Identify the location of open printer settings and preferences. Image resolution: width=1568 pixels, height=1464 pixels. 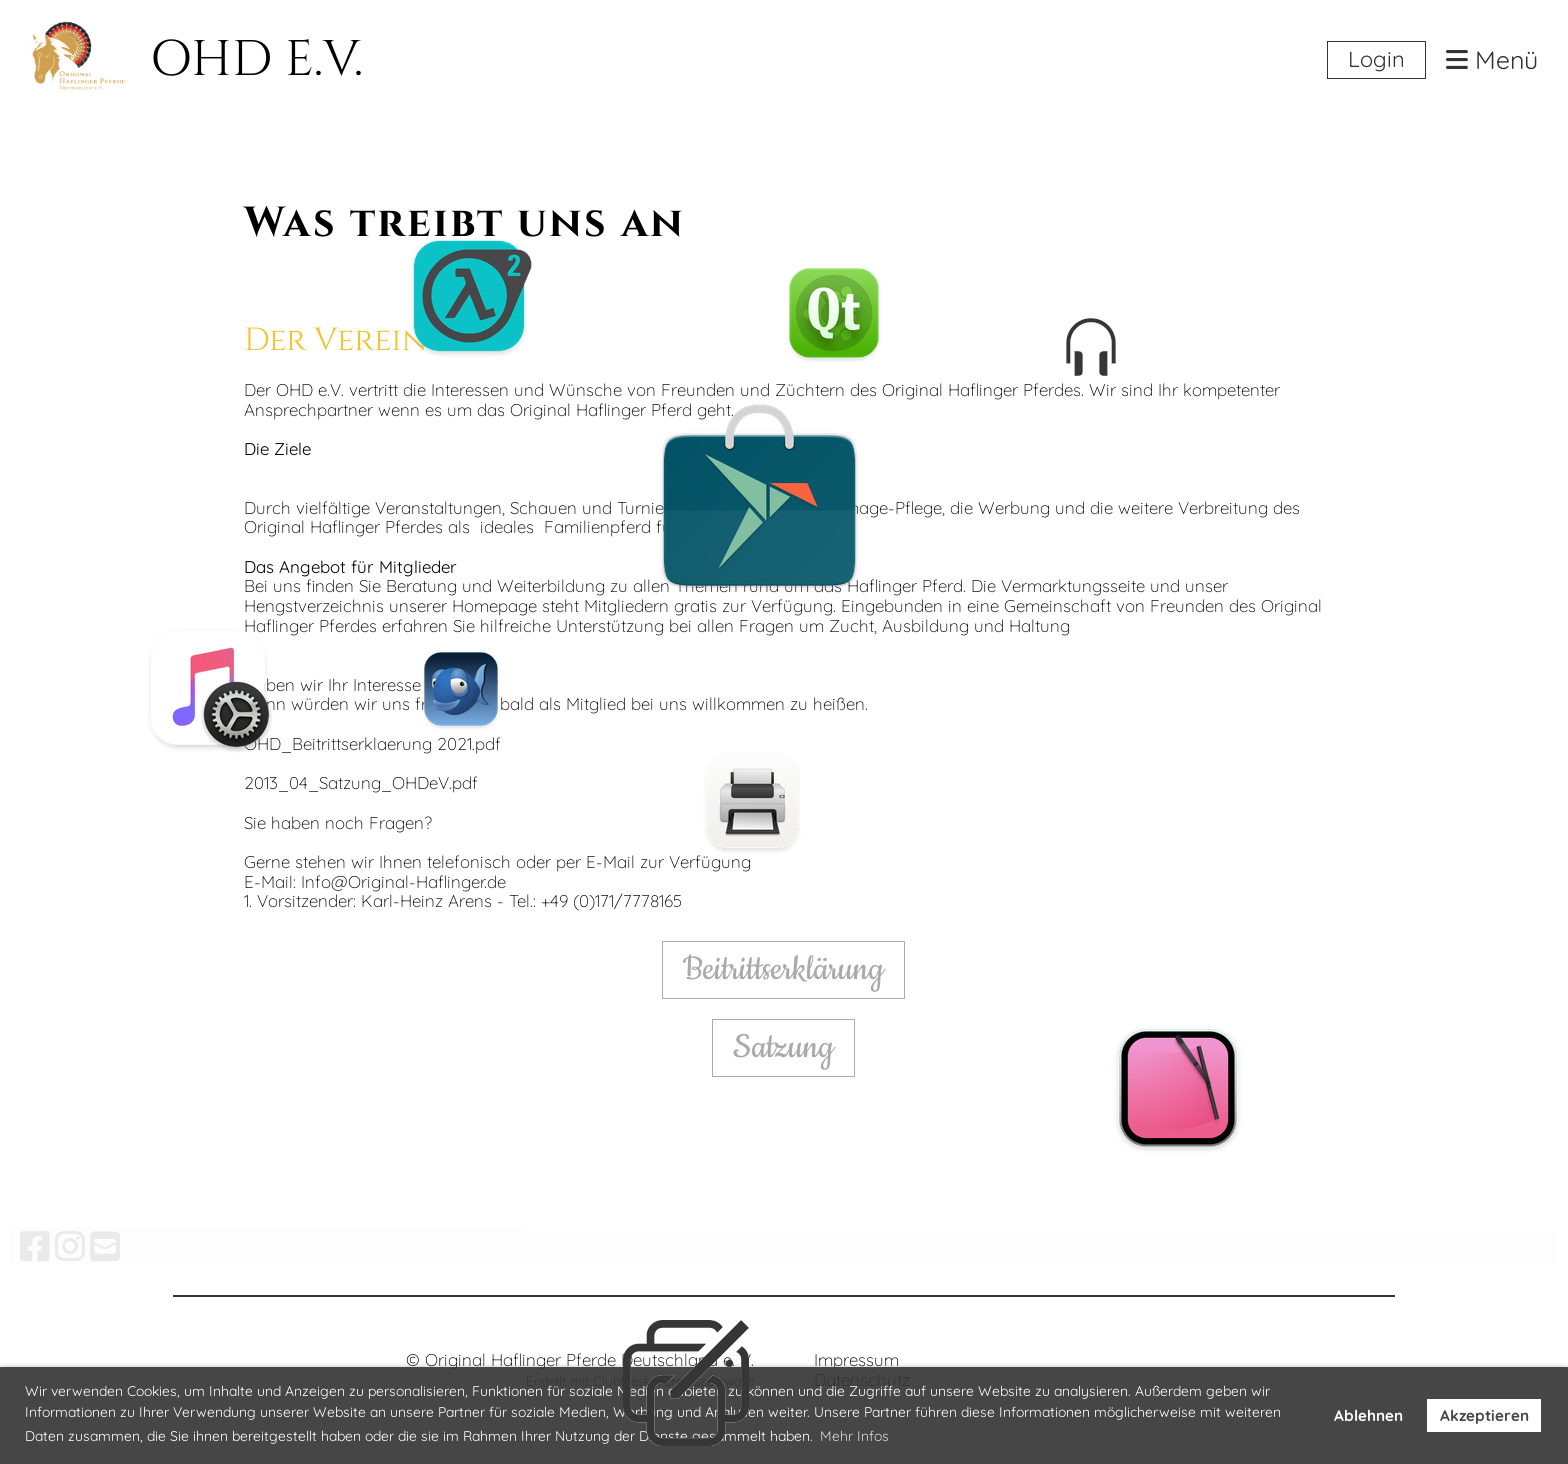
(752, 801).